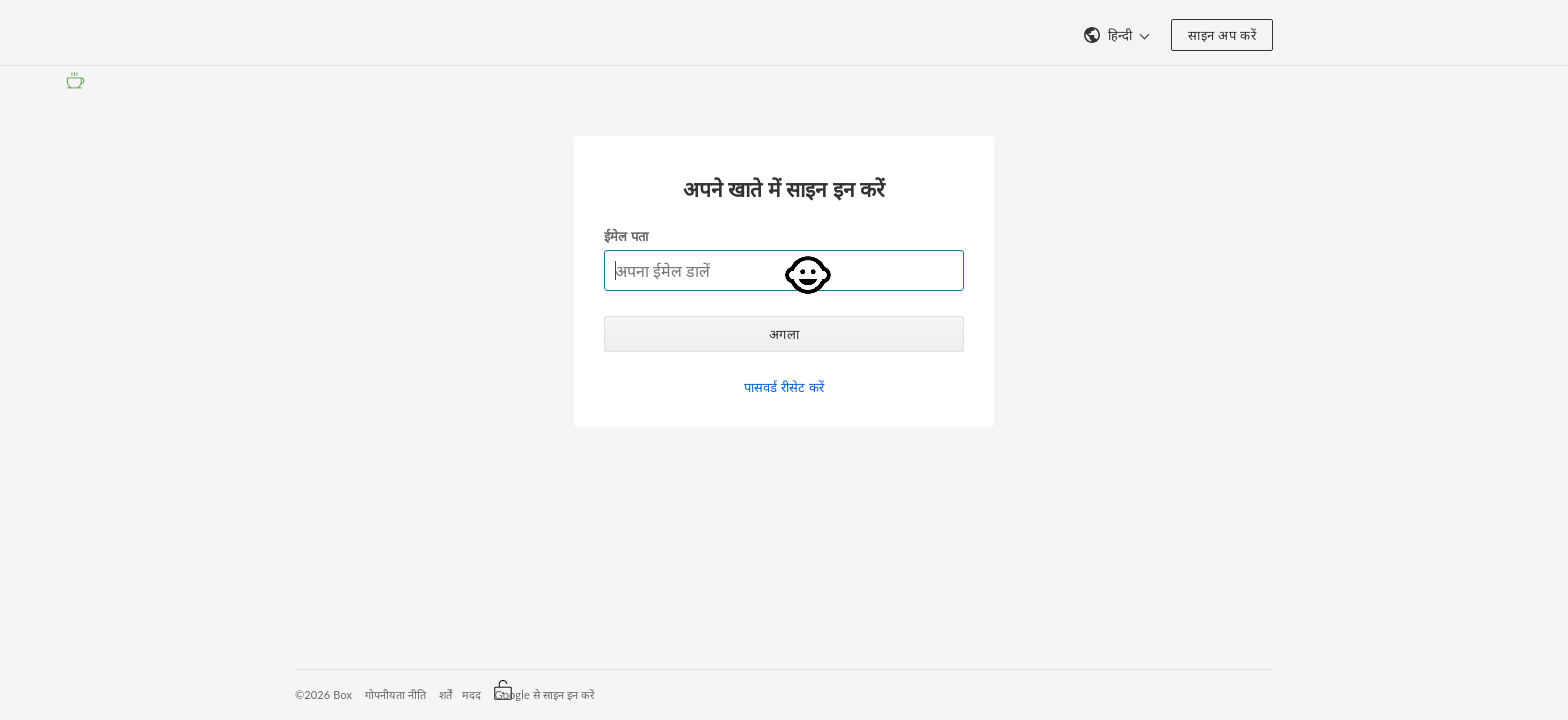  Describe the element at coordinates (75, 81) in the screenshot. I see `find nearby coffee shops` at that location.